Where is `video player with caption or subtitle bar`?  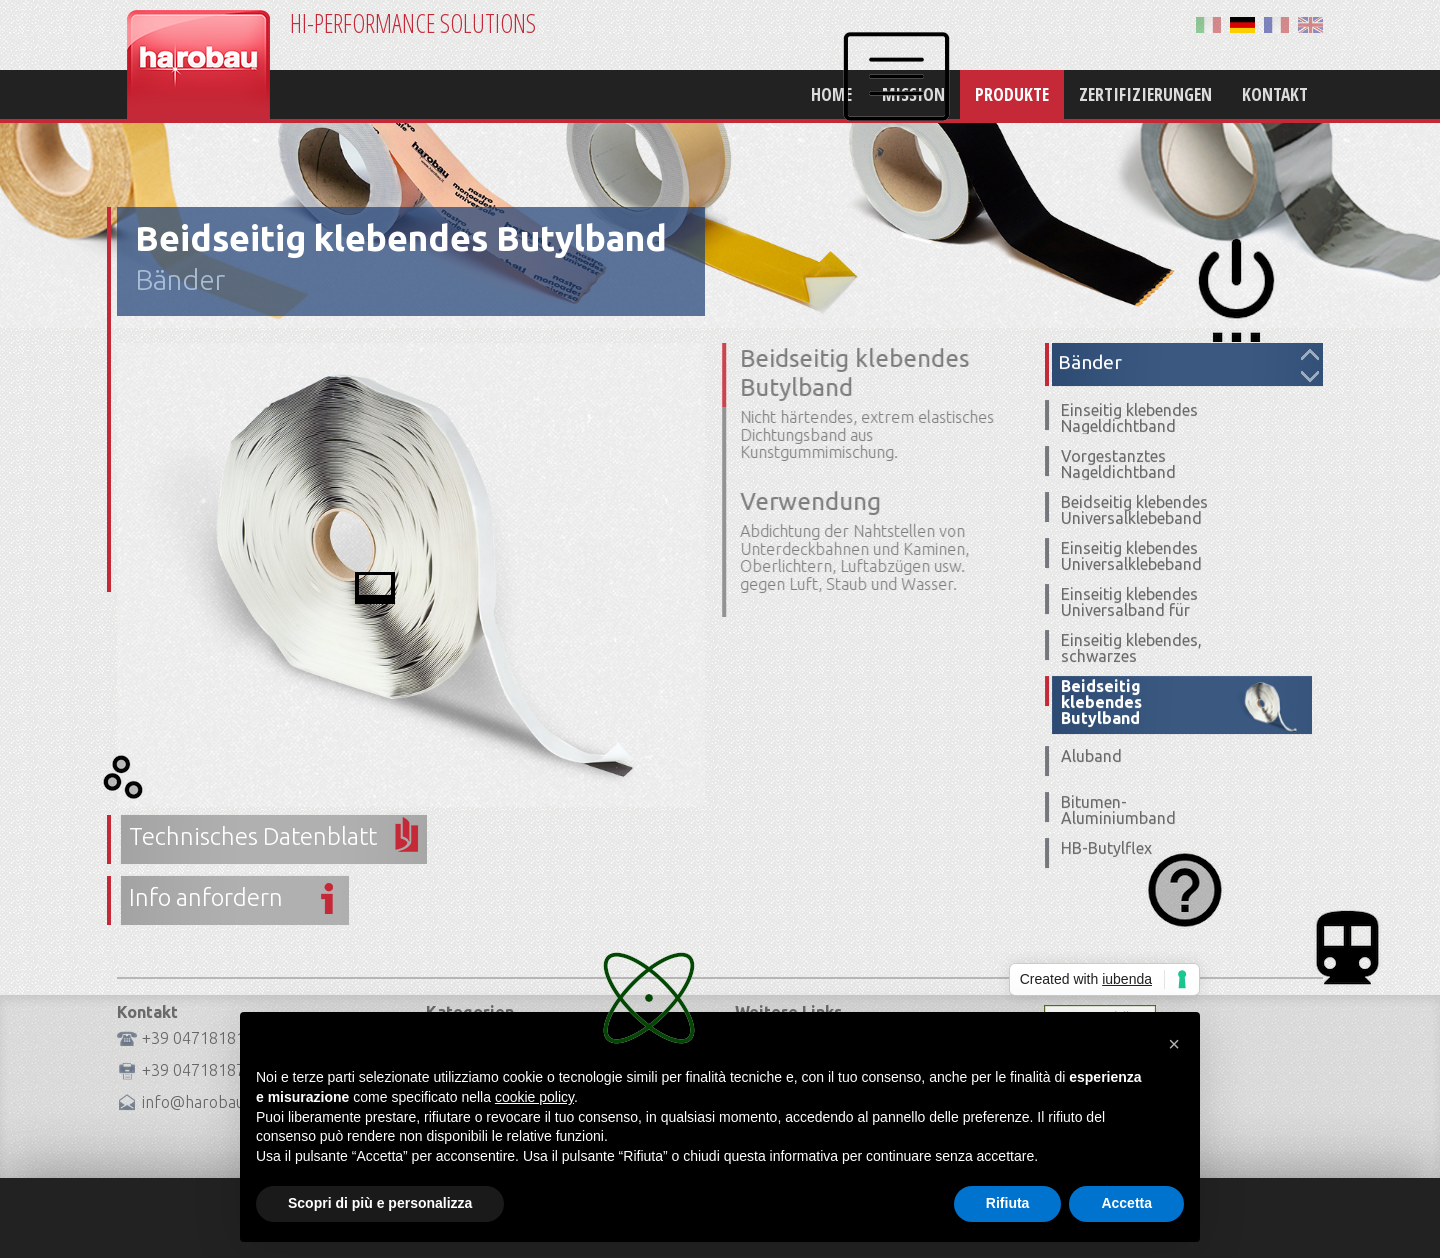 video player with caption or subtitle bar is located at coordinates (375, 588).